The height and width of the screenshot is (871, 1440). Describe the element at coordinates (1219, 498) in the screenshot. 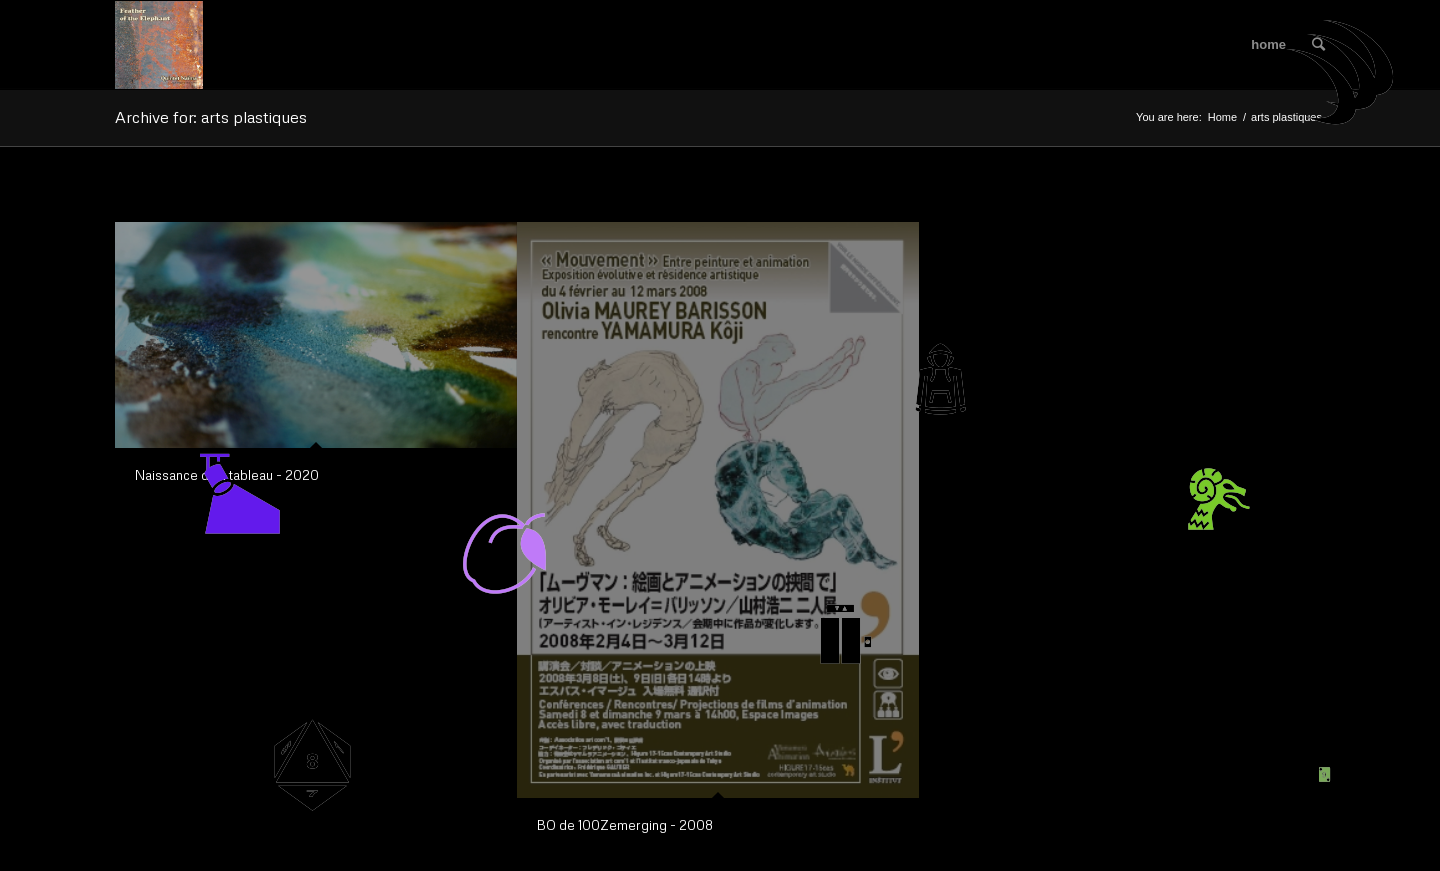

I see `viking ship figurehead or norse-themed game element` at that location.